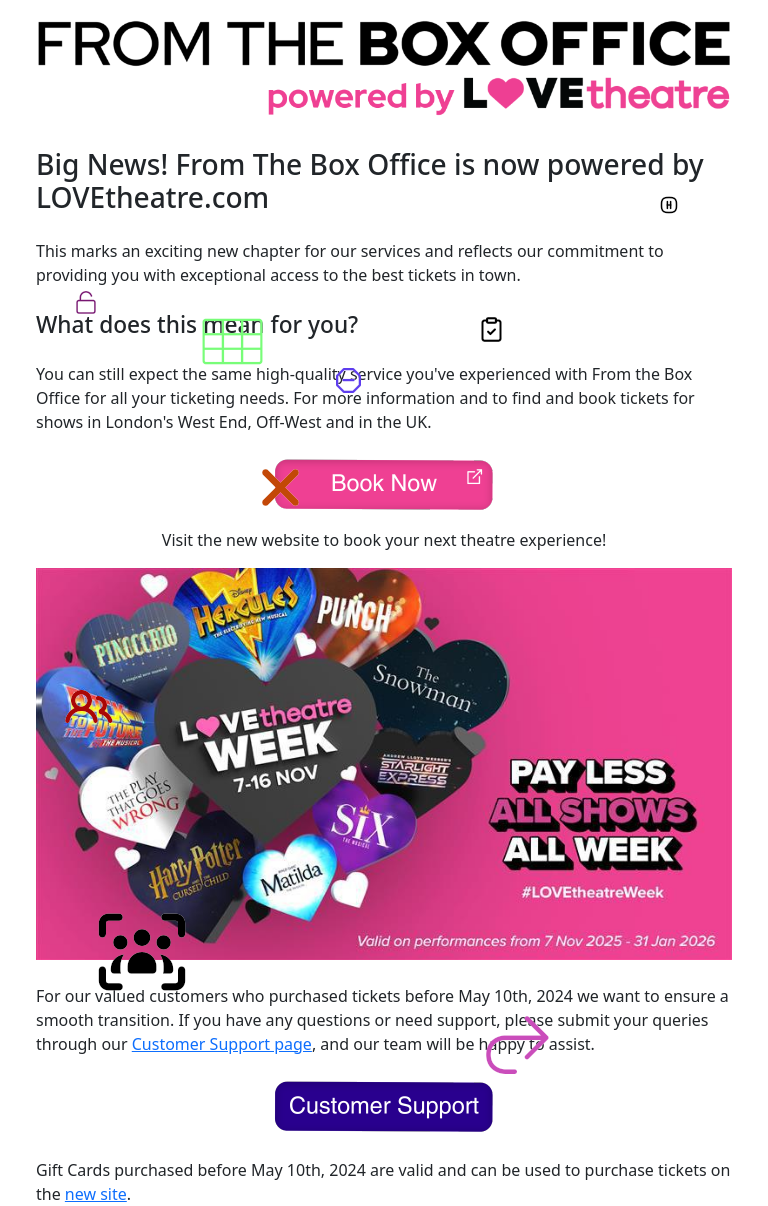 The image size is (768, 1206). I want to click on view items in grid layout, so click(232, 341).